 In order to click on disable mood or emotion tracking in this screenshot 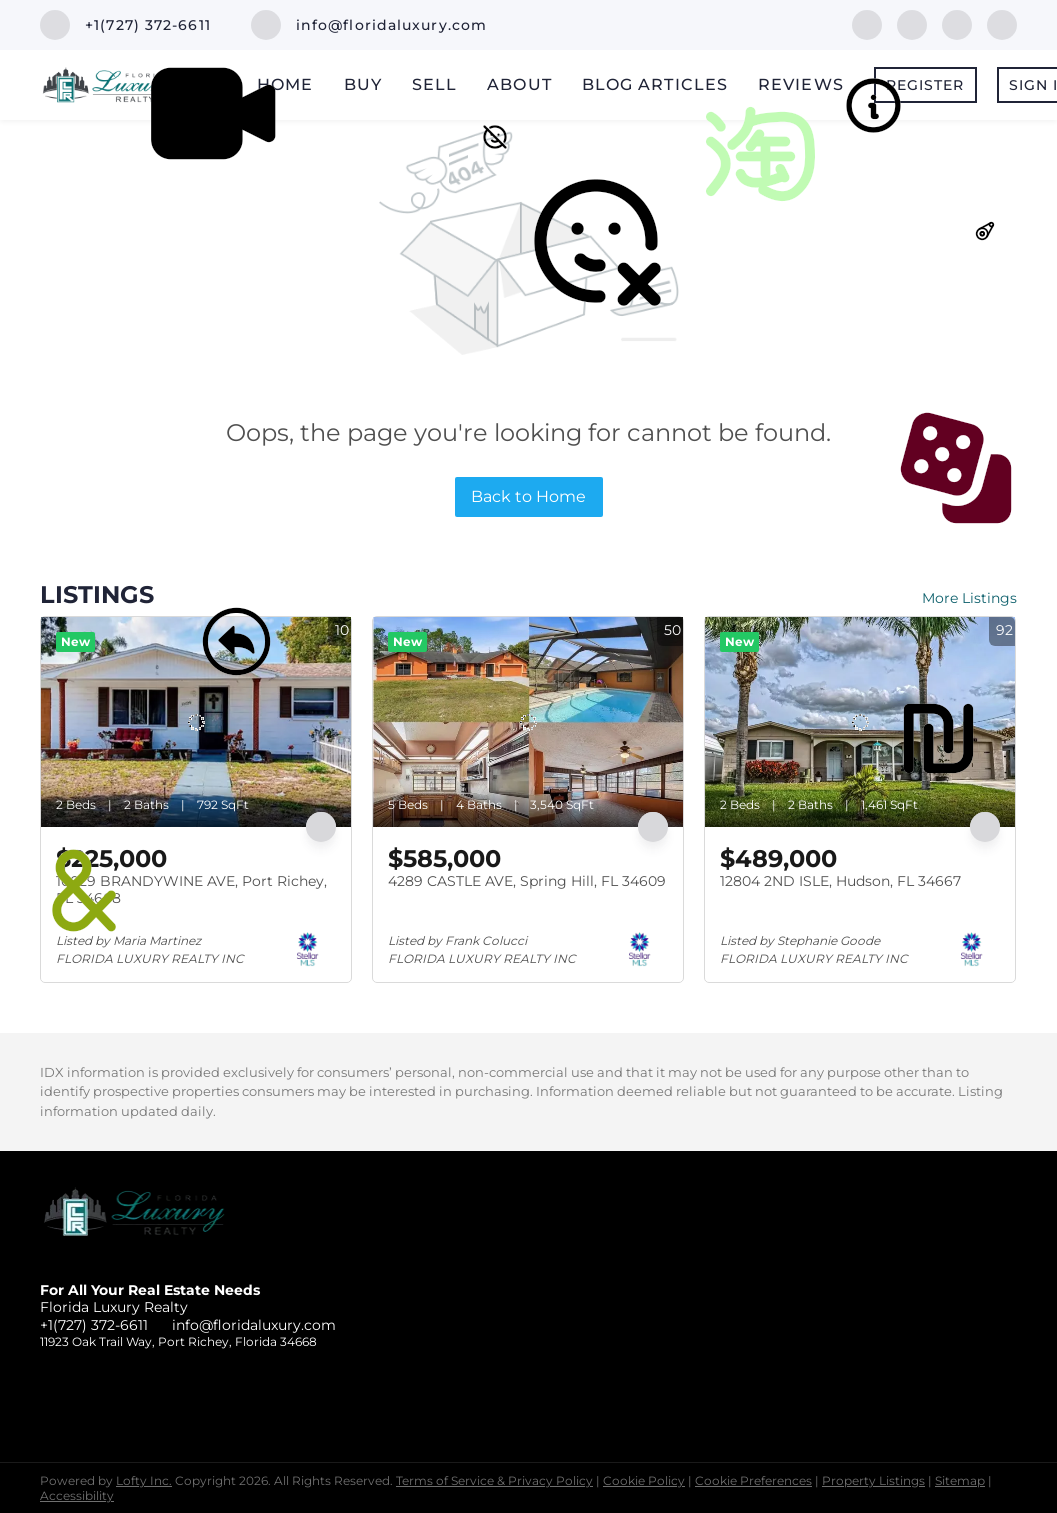, I will do `click(495, 137)`.